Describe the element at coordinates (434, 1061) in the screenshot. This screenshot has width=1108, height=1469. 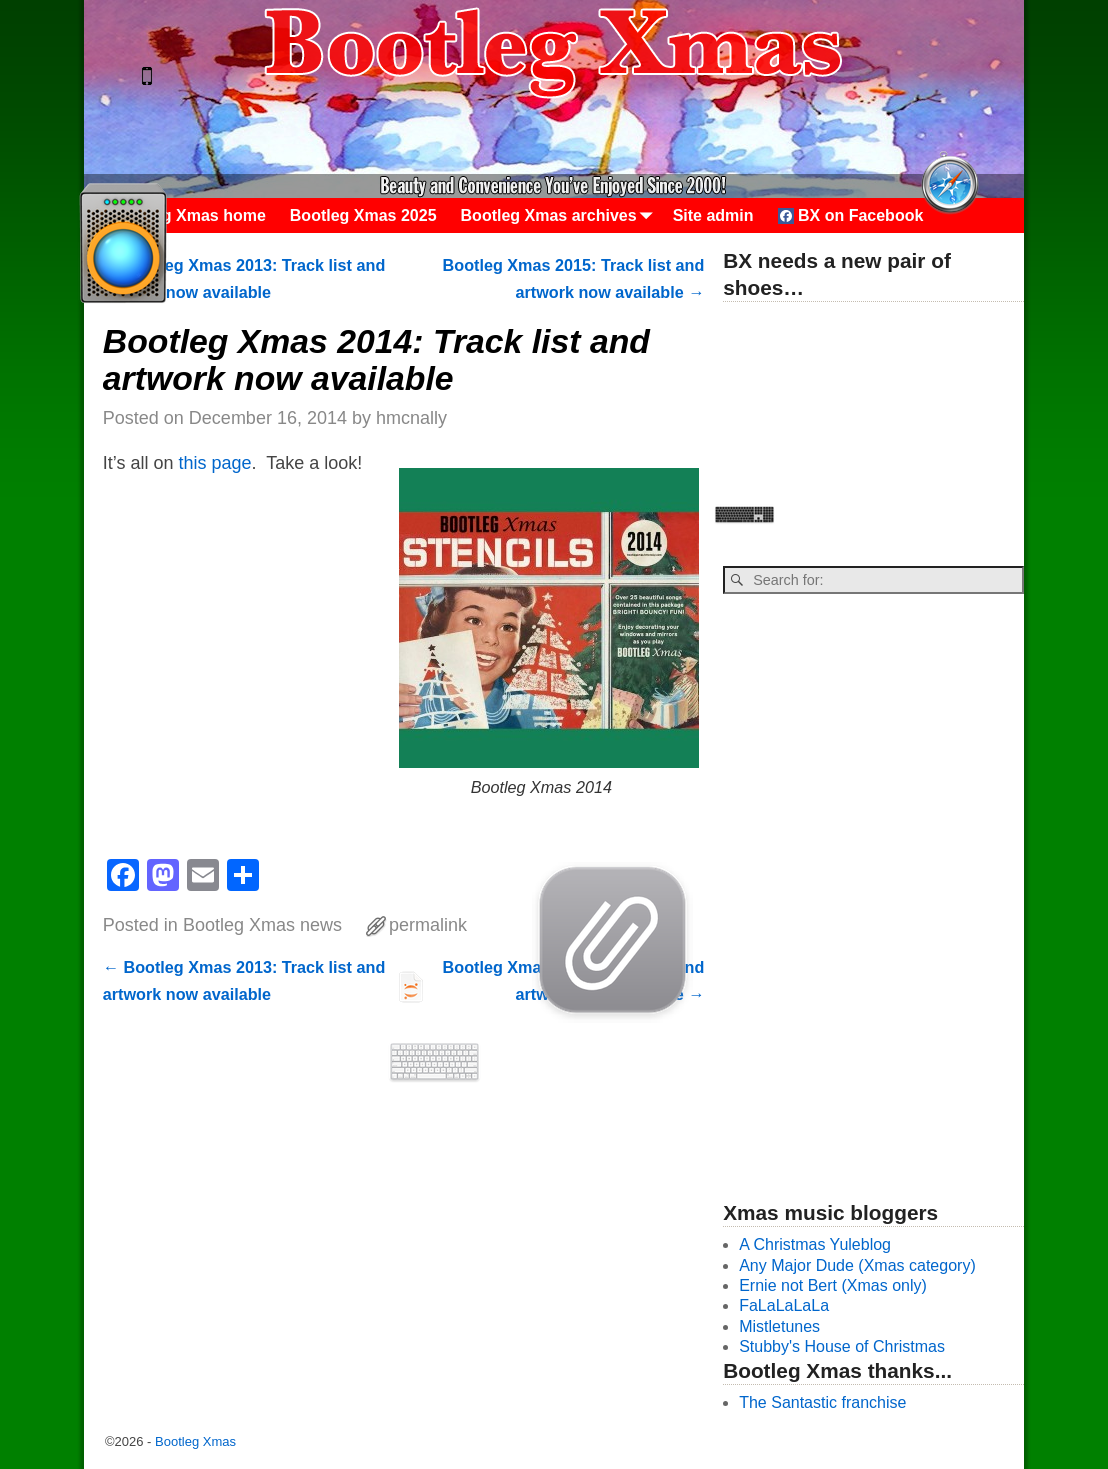
I see `connect a bluetooth keyboard` at that location.